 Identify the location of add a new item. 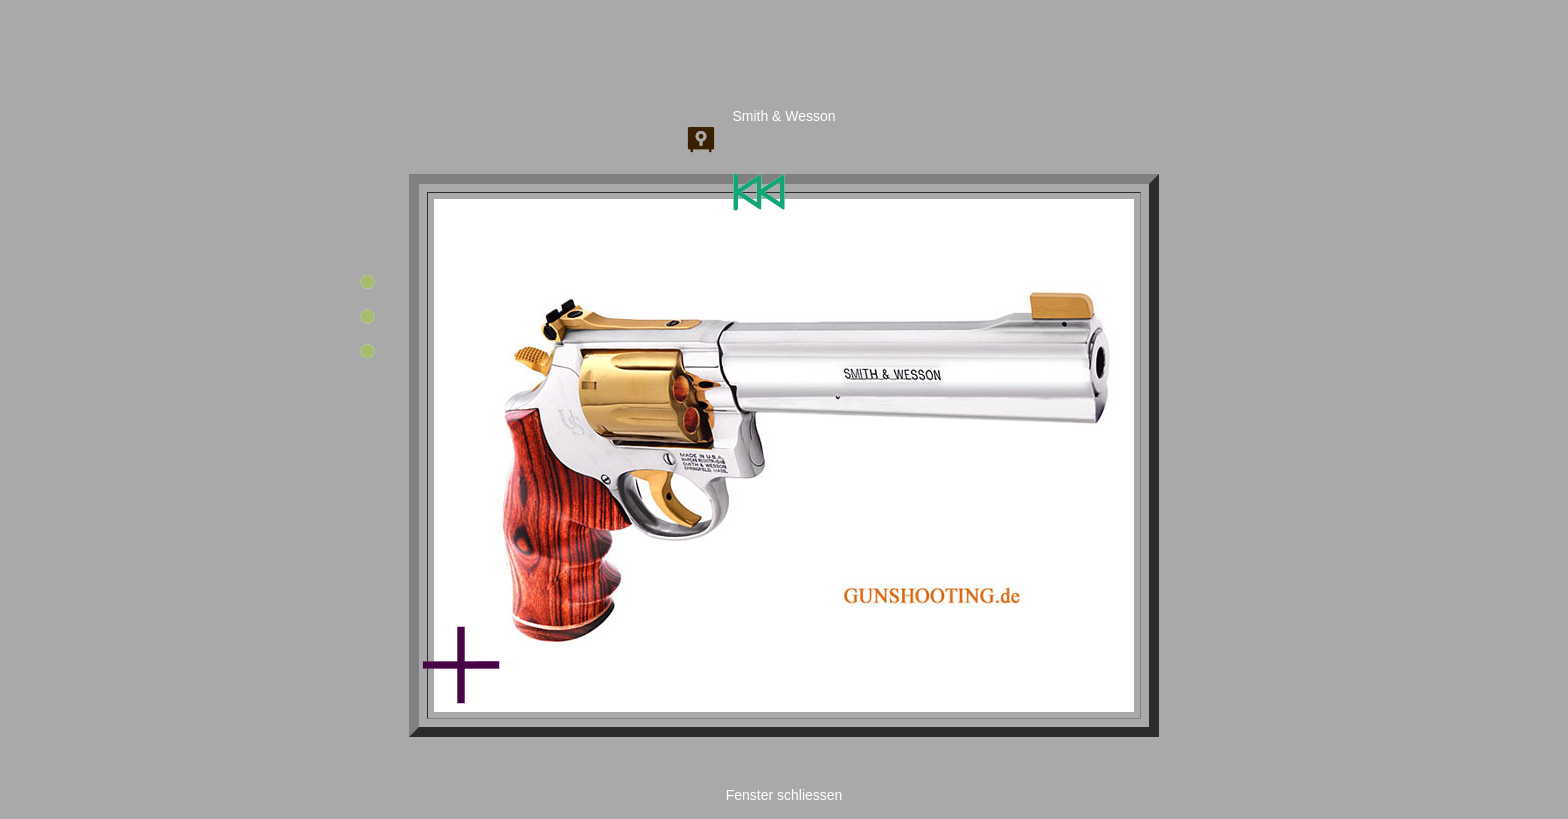
(461, 665).